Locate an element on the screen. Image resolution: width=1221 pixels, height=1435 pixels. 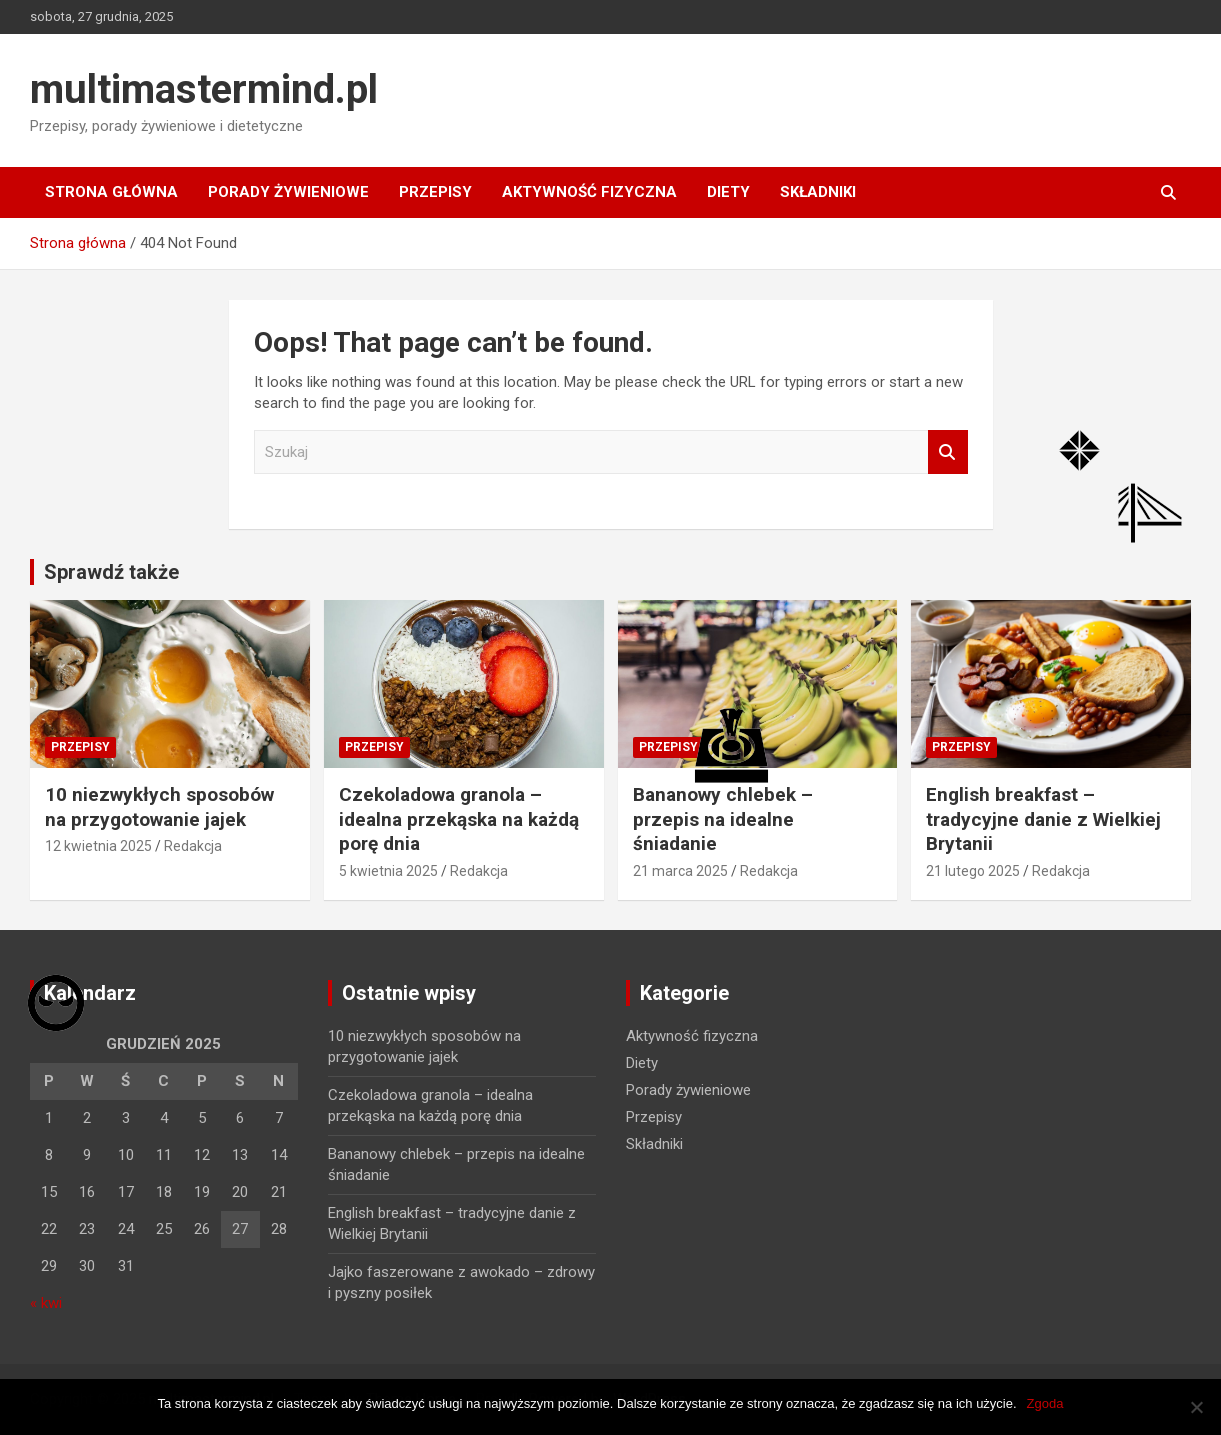
indicates overkill or excessive damage in gameplay is located at coordinates (56, 1003).